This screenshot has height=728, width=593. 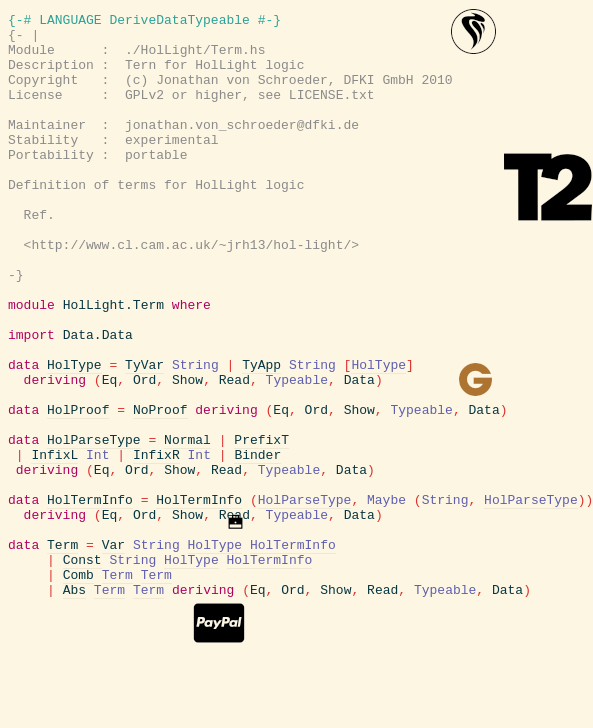 What do you see at coordinates (219, 623) in the screenshot?
I see `pay with PayPal` at bounding box center [219, 623].